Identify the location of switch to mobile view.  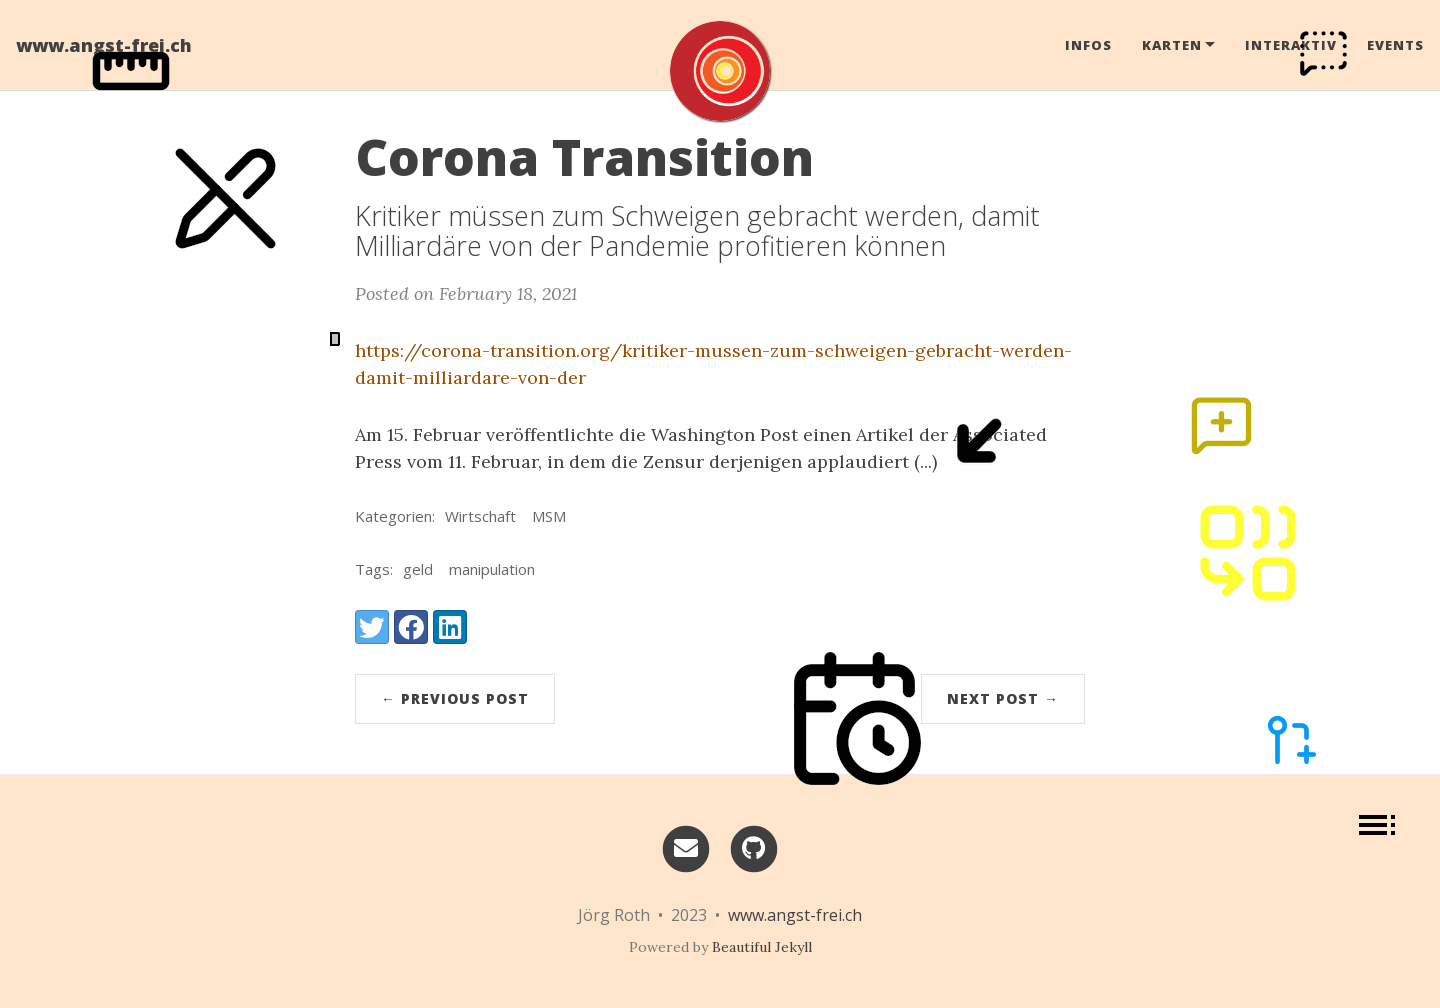
(335, 339).